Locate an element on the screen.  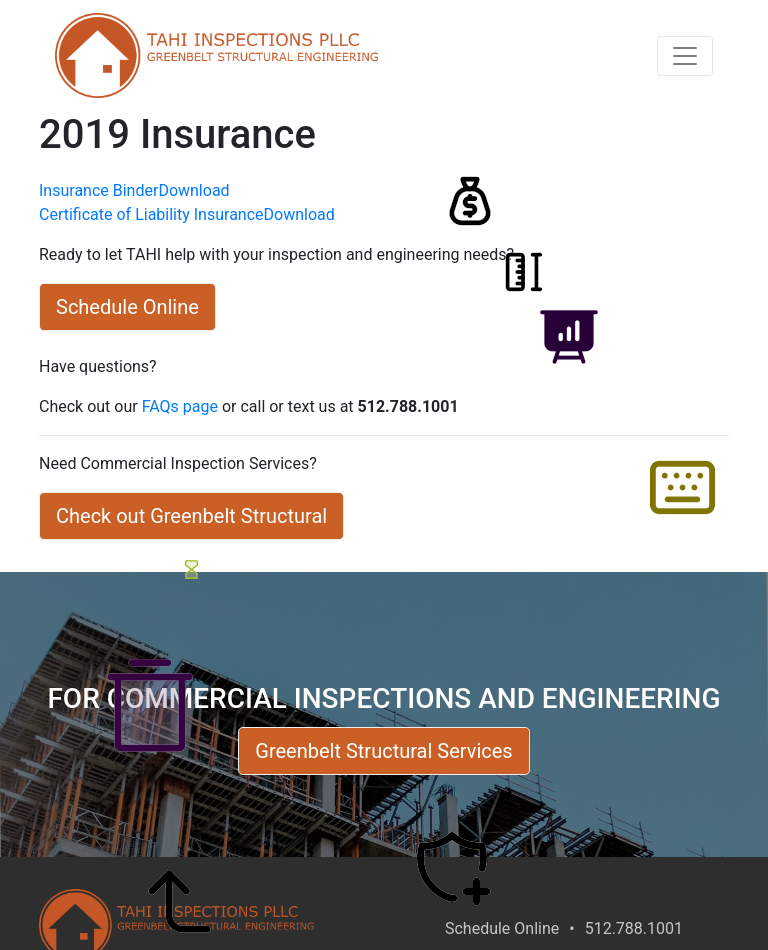
open the on-screen keyboard is located at coordinates (682, 487).